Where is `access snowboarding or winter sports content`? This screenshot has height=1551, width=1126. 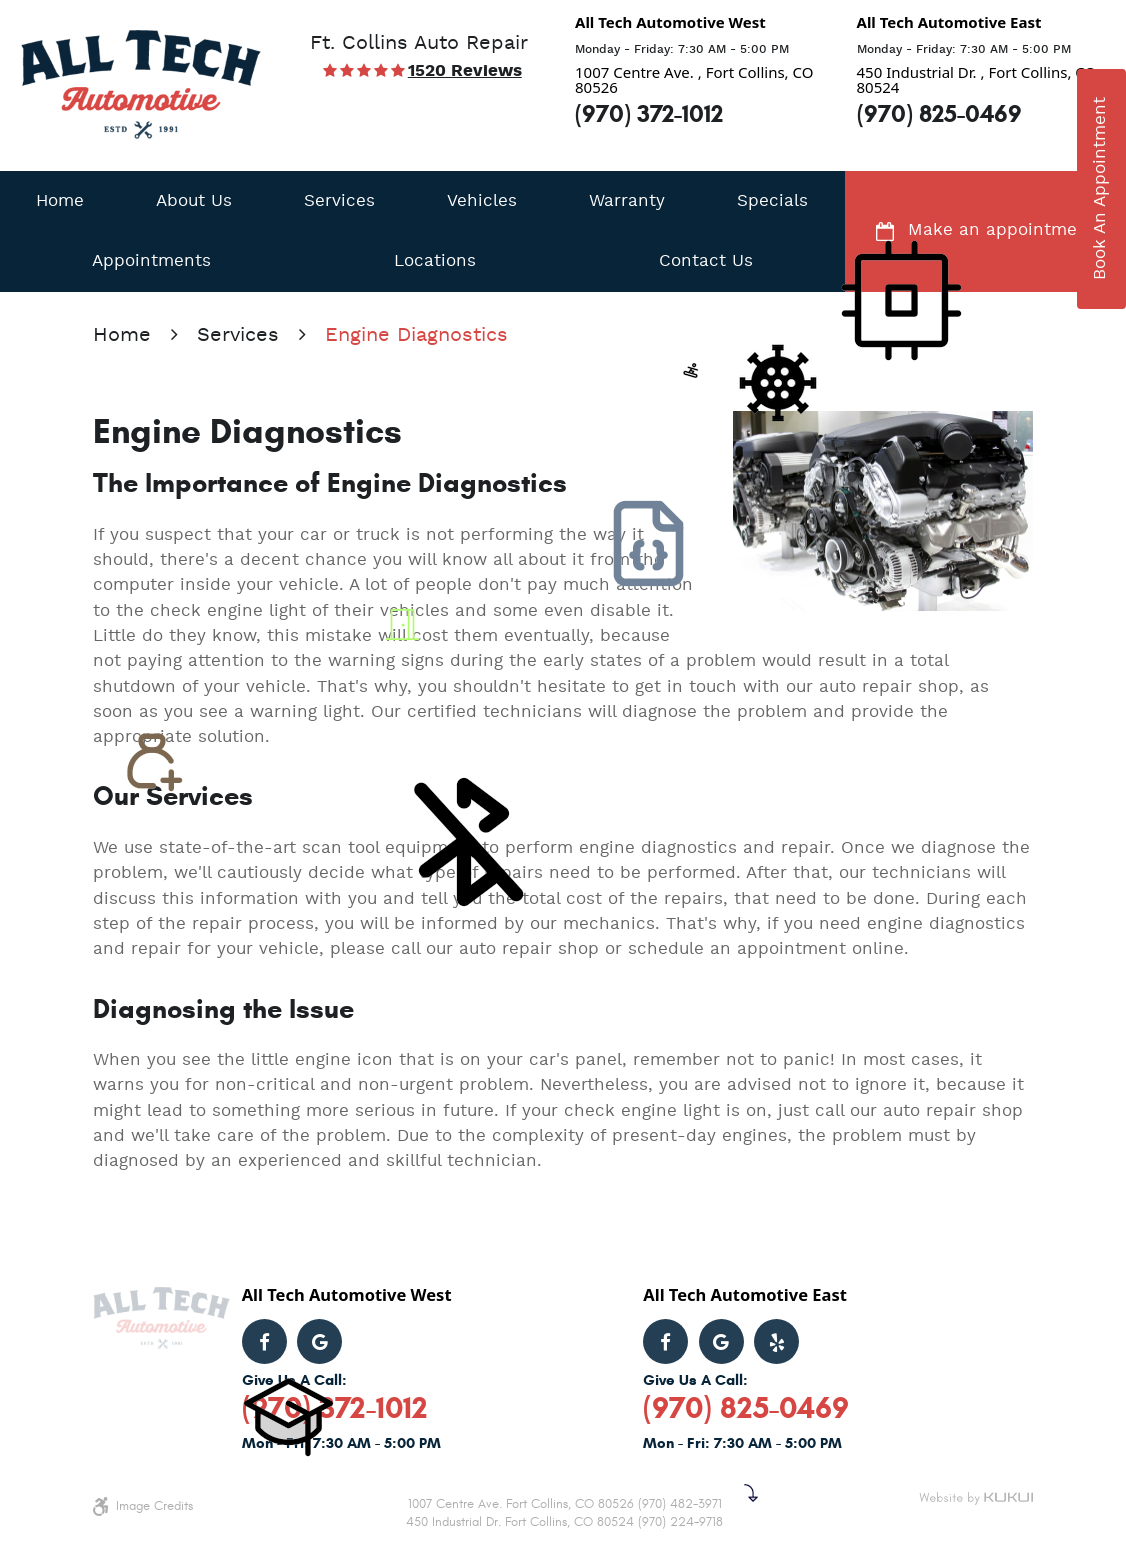 access snowboarding or winter sports content is located at coordinates (691, 370).